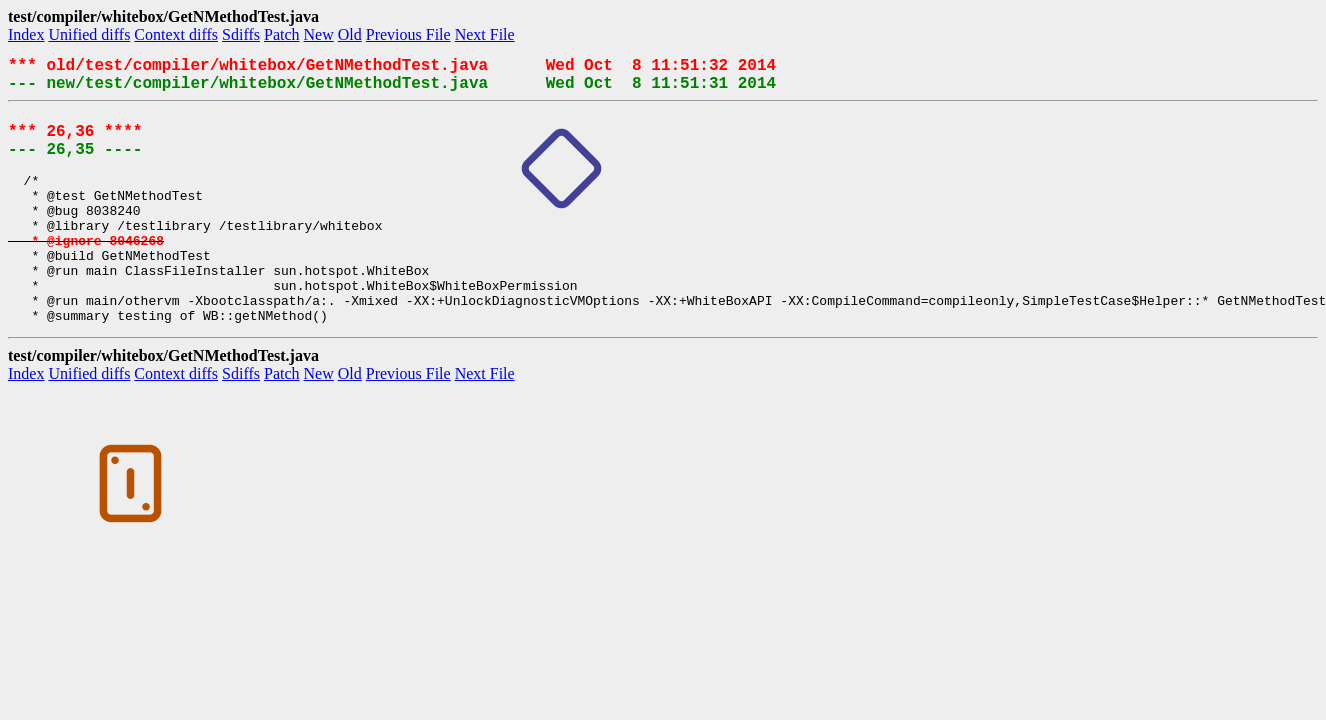  Describe the element at coordinates (130, 483) in the screenshot. I see `play a card game` at that location.